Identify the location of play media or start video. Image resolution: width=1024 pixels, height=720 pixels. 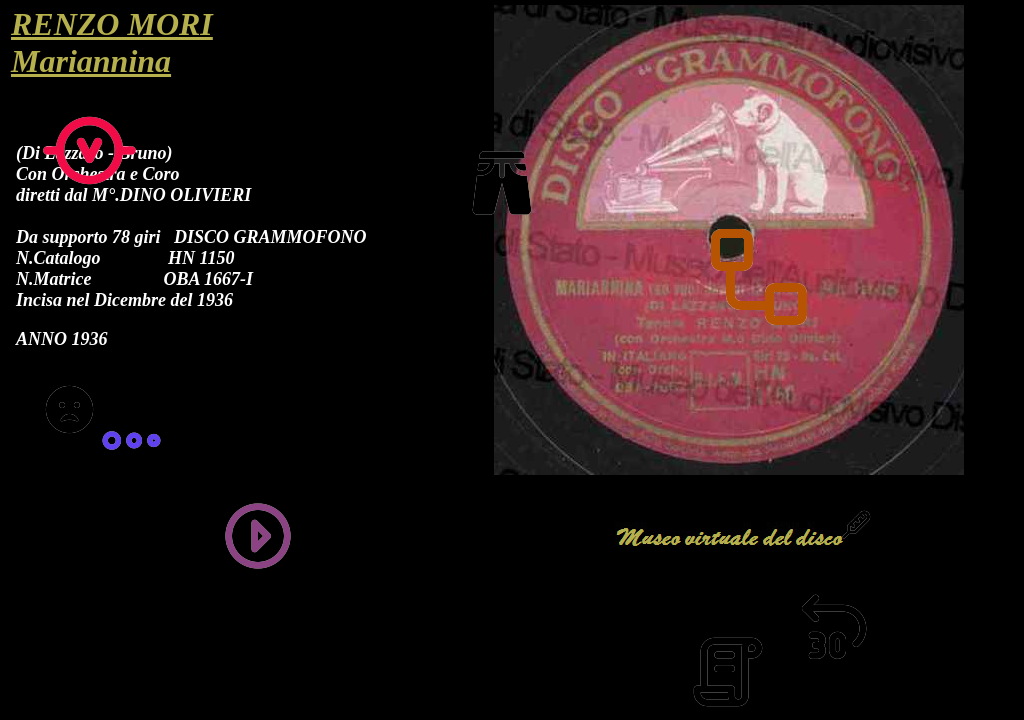
(258, 536).